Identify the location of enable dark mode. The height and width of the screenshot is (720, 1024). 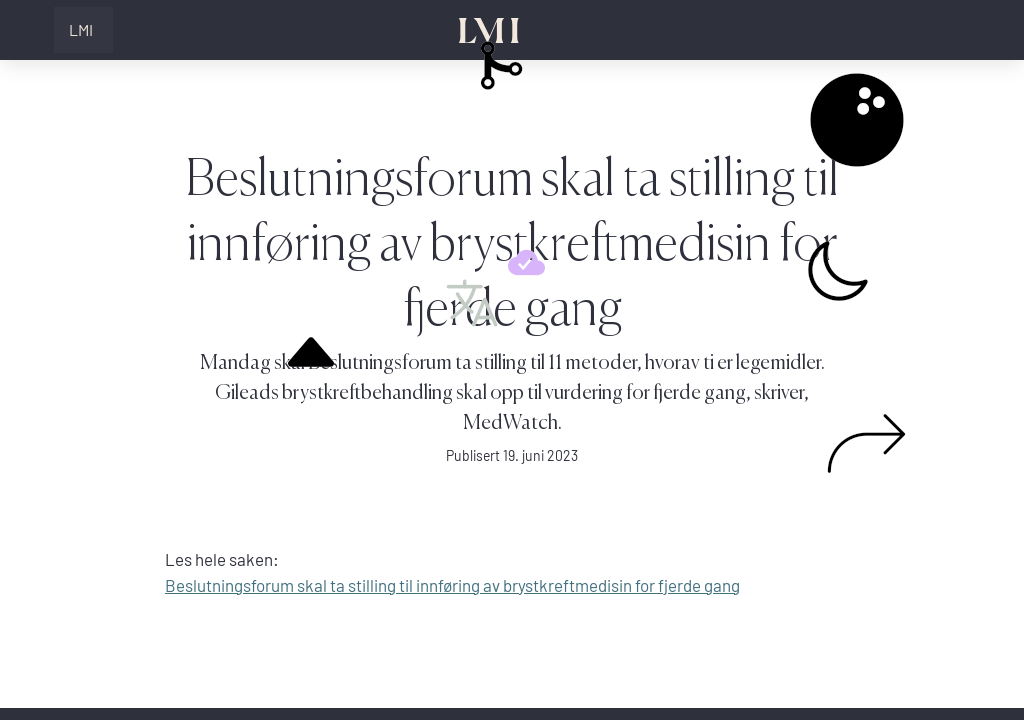
(838, 271).